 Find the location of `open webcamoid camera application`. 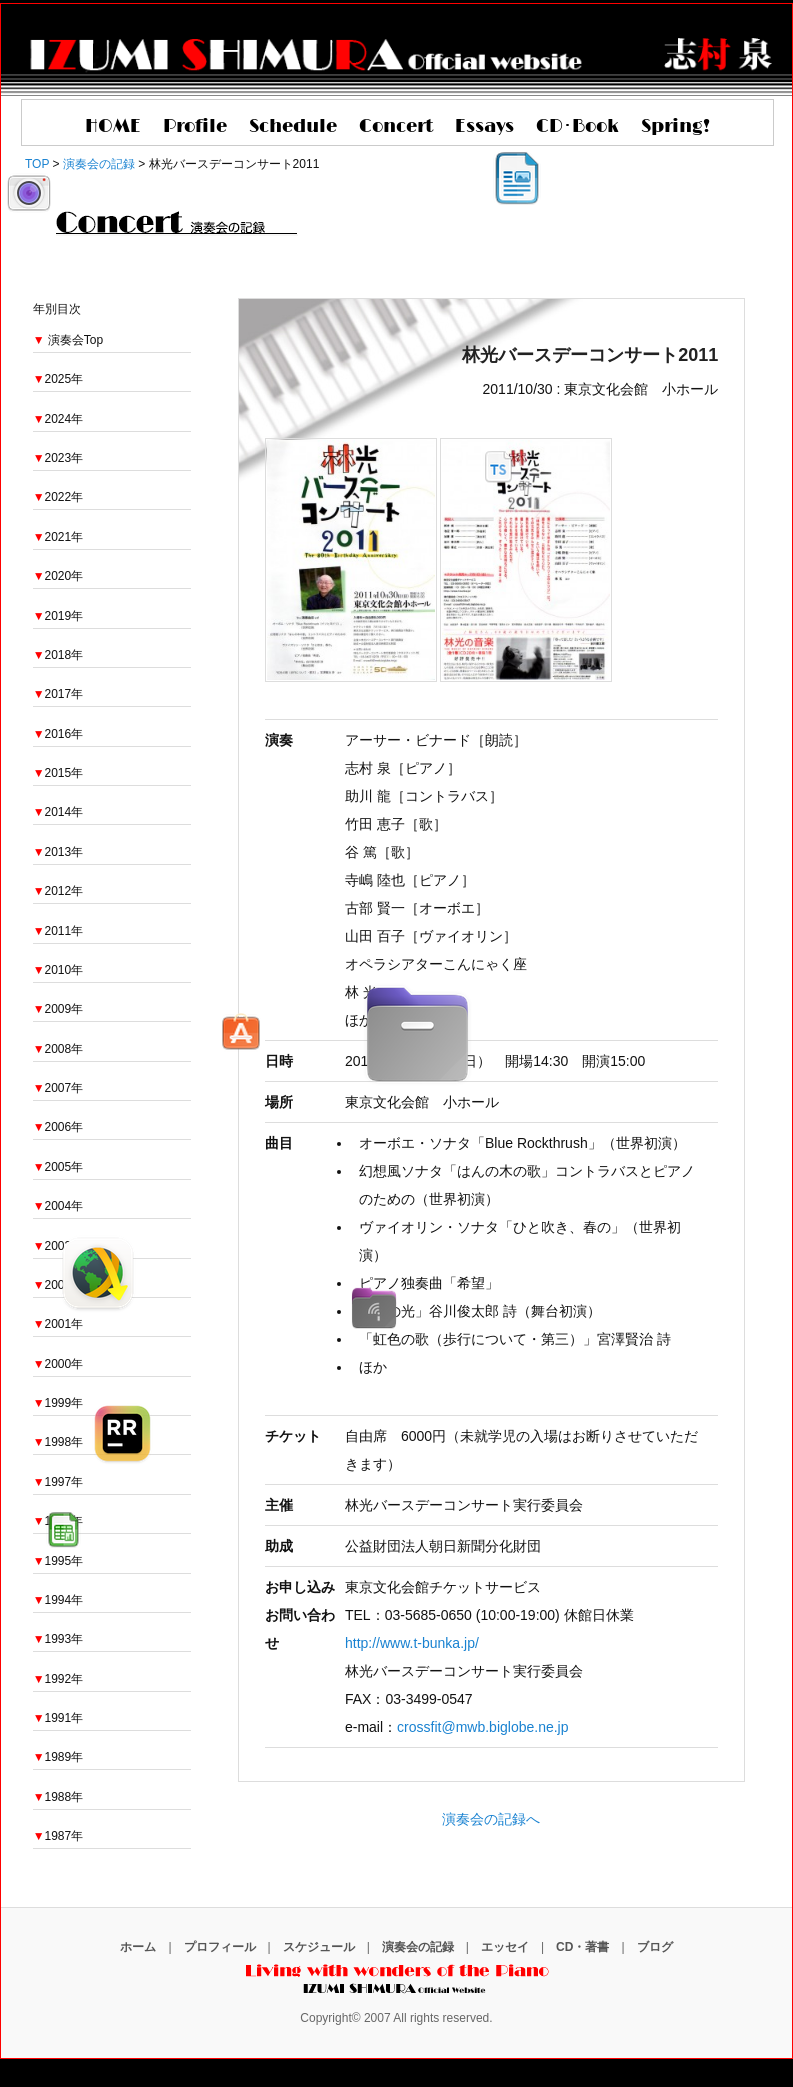

open webcamoid camera application is located at coordinates (29, 193).